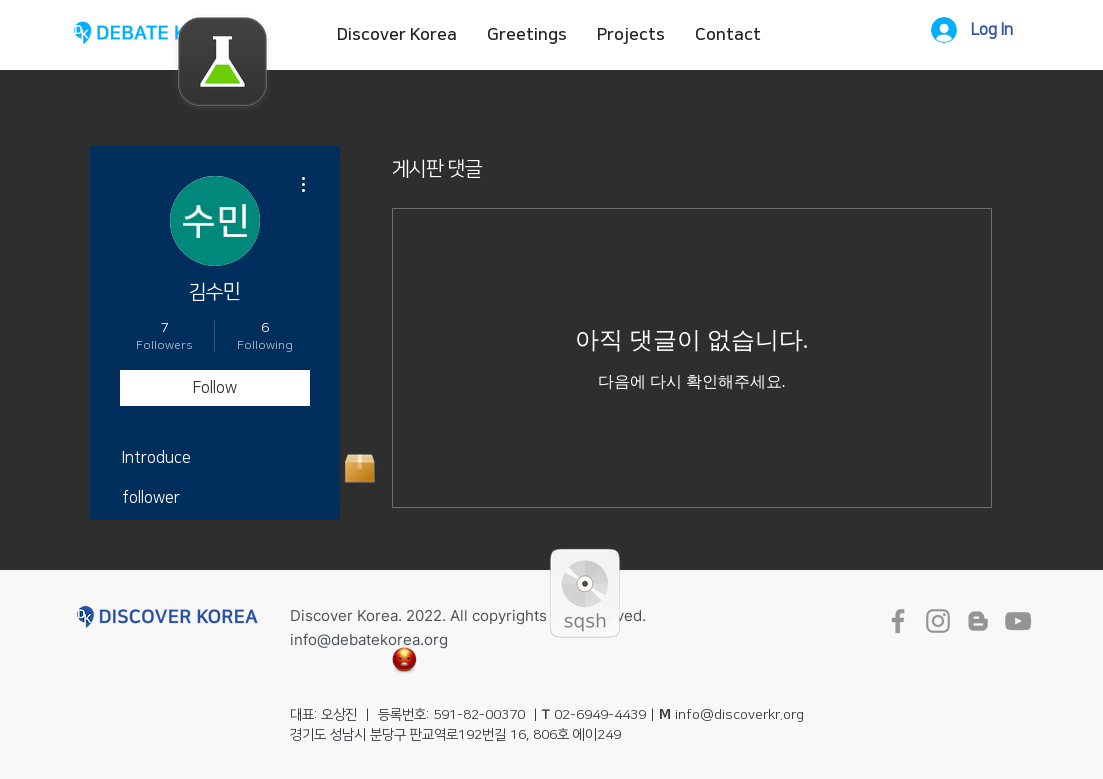  Describe the element at coordinates (404, 660) in the screenshot. I see `indicates angry or frustrated reaction` at that location.